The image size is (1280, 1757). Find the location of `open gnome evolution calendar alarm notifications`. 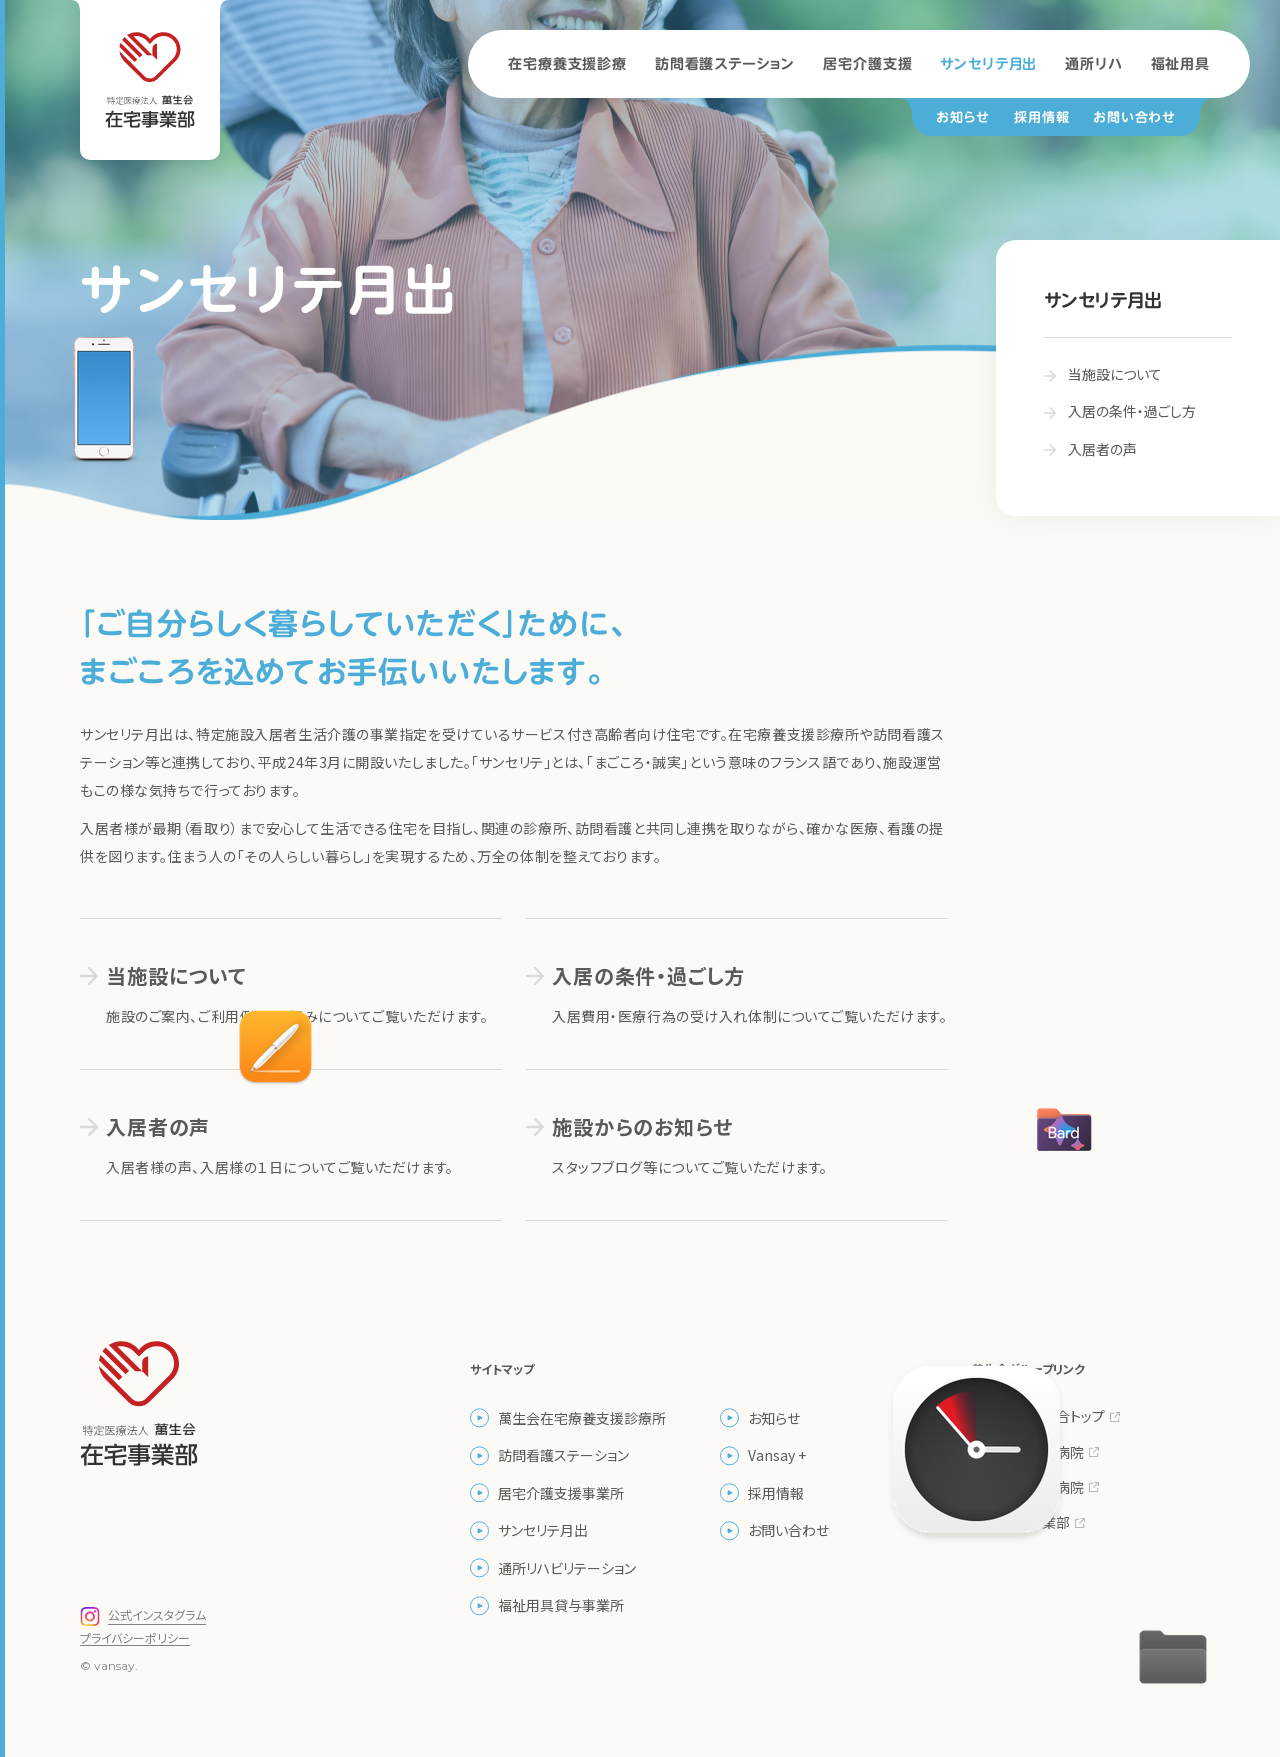

open gnome evolution calendar alarm notifications is located at coordinates (976, 1449).